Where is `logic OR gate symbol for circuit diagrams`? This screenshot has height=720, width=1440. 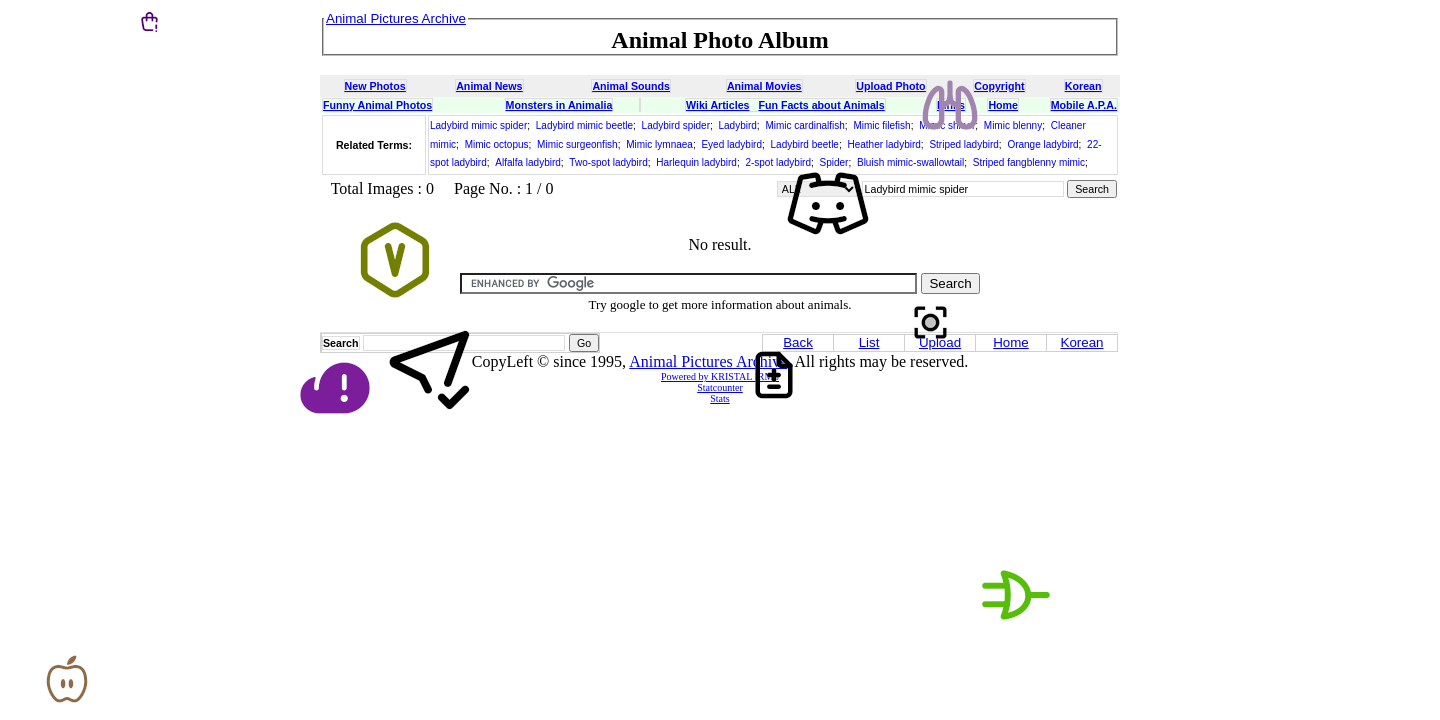 logic OR gate symbol for circuit diagrams is located at coordinates (1016, 595).